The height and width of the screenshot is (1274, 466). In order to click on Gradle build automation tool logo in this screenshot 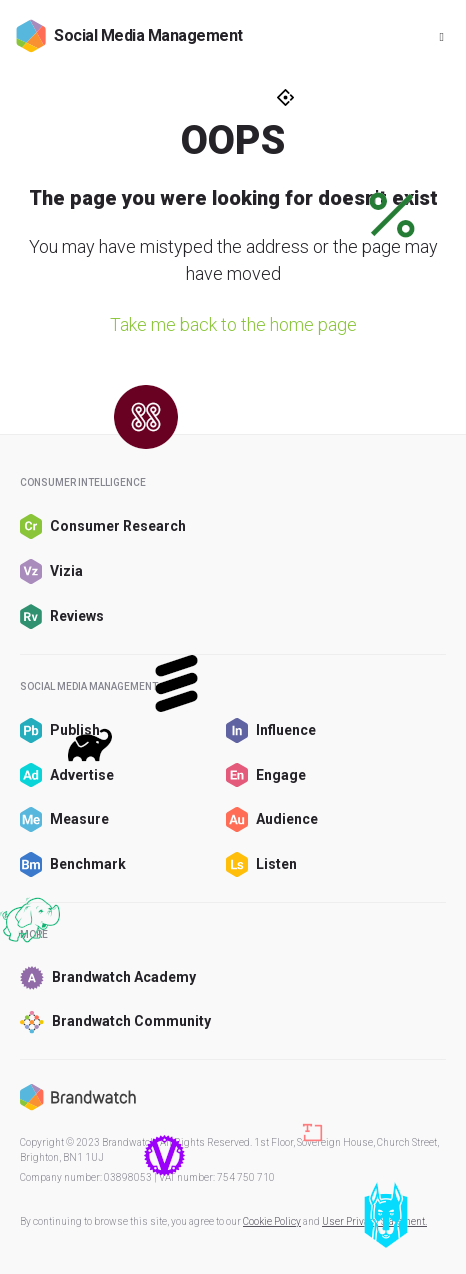, I will do `click(90, 745)`.